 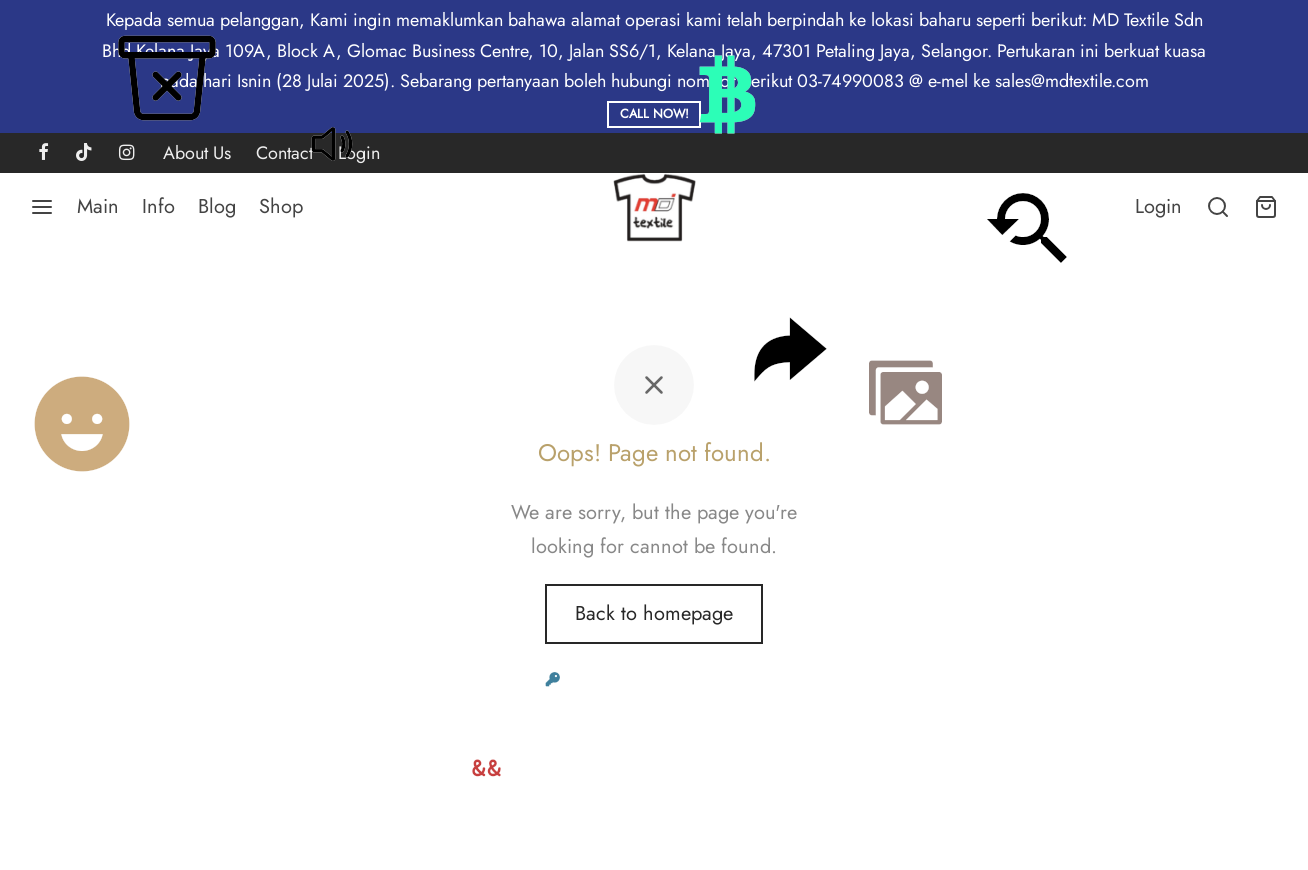 What do you see at coordinates (167, 78) in the screenshot?
I see `delete selected item` at bounding box center [167, 78].